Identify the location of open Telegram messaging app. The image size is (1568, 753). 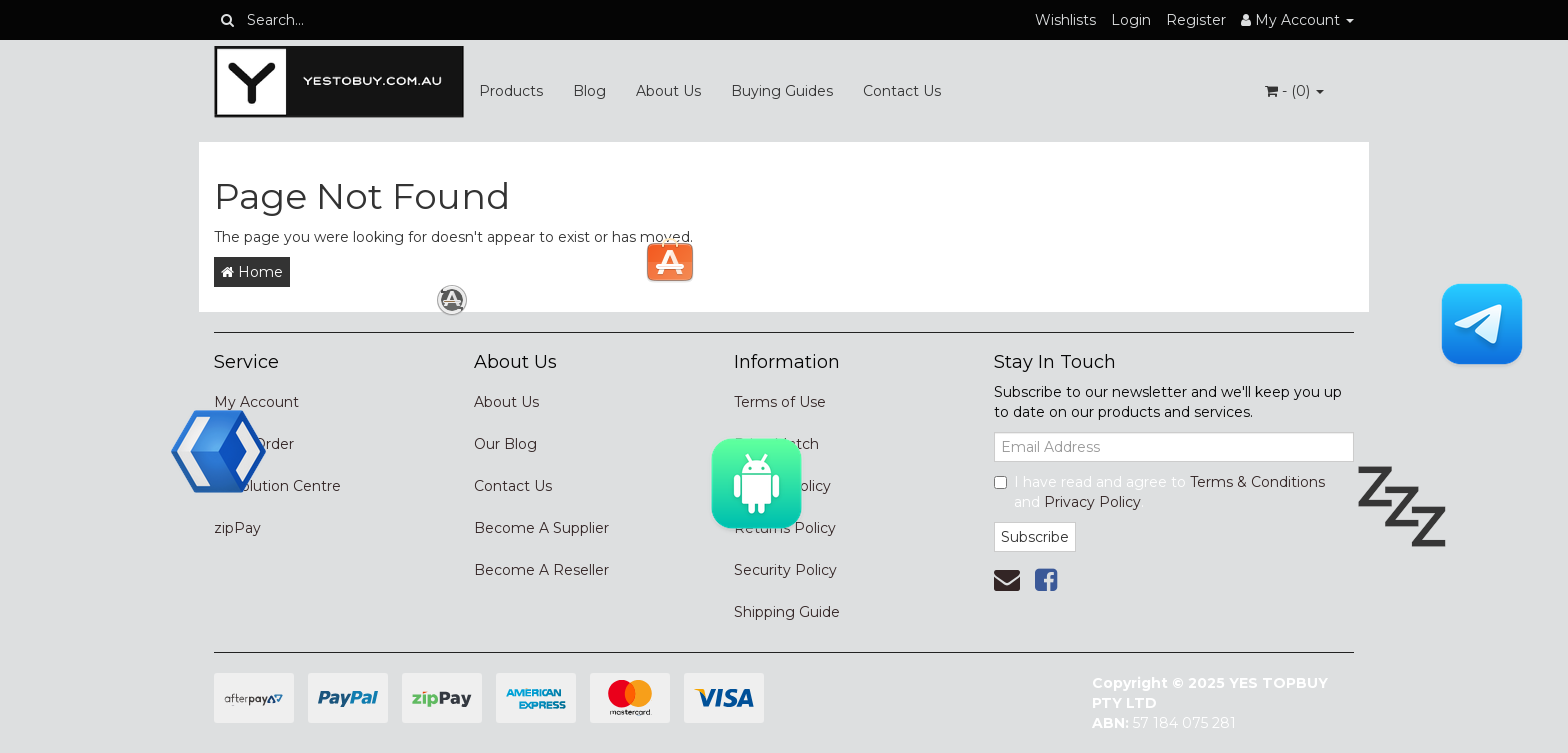
(1482, 324).